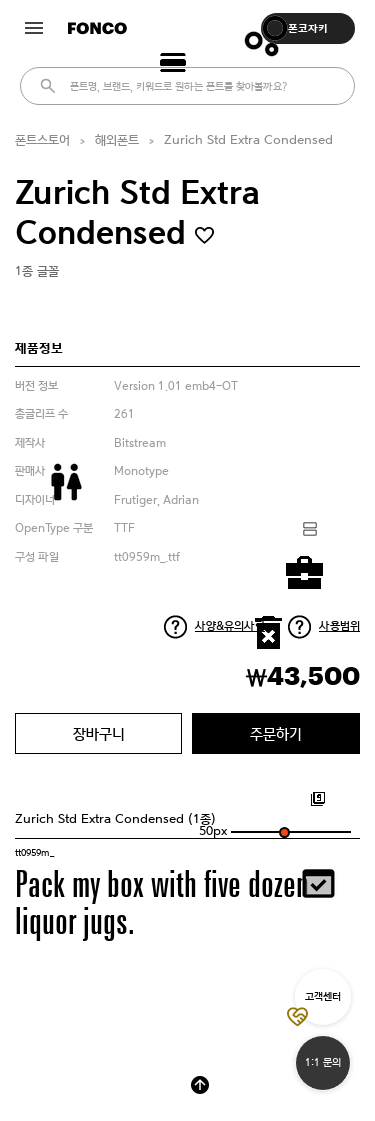  I want to click on switch to daily calendar view, so click(173, 62).